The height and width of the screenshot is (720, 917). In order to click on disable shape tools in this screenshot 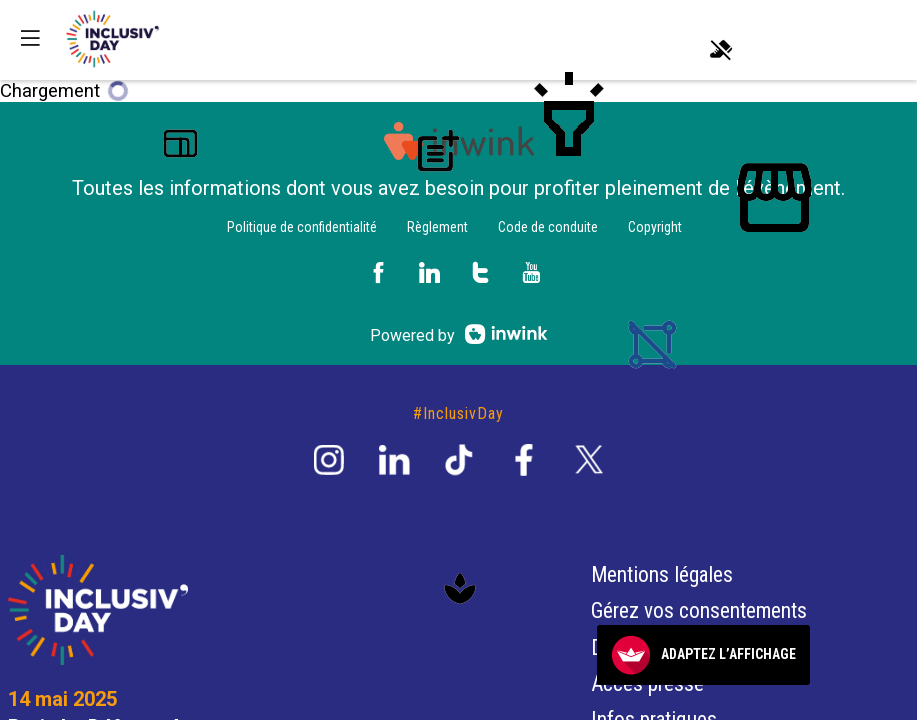, I will do `click(652, 344)`.